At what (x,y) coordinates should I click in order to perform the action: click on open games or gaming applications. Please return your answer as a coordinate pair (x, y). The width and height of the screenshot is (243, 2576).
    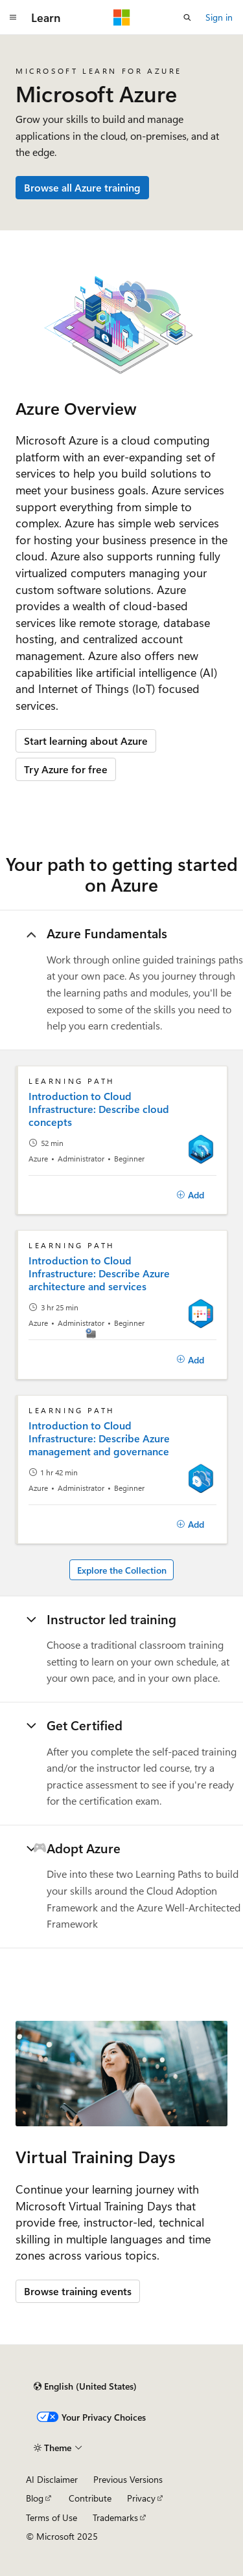
    Looking at the image, I should click on (40, 1847).